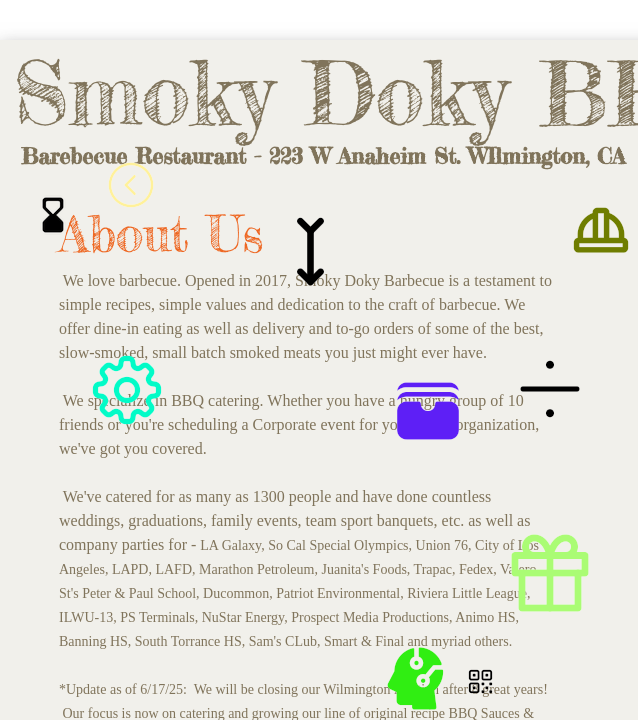 Image resolution: width=638 pixels, height=720 pixels. Describe the element at coordinates (428, 411) in the screenshot. I see `access your digital wallet` at that location.